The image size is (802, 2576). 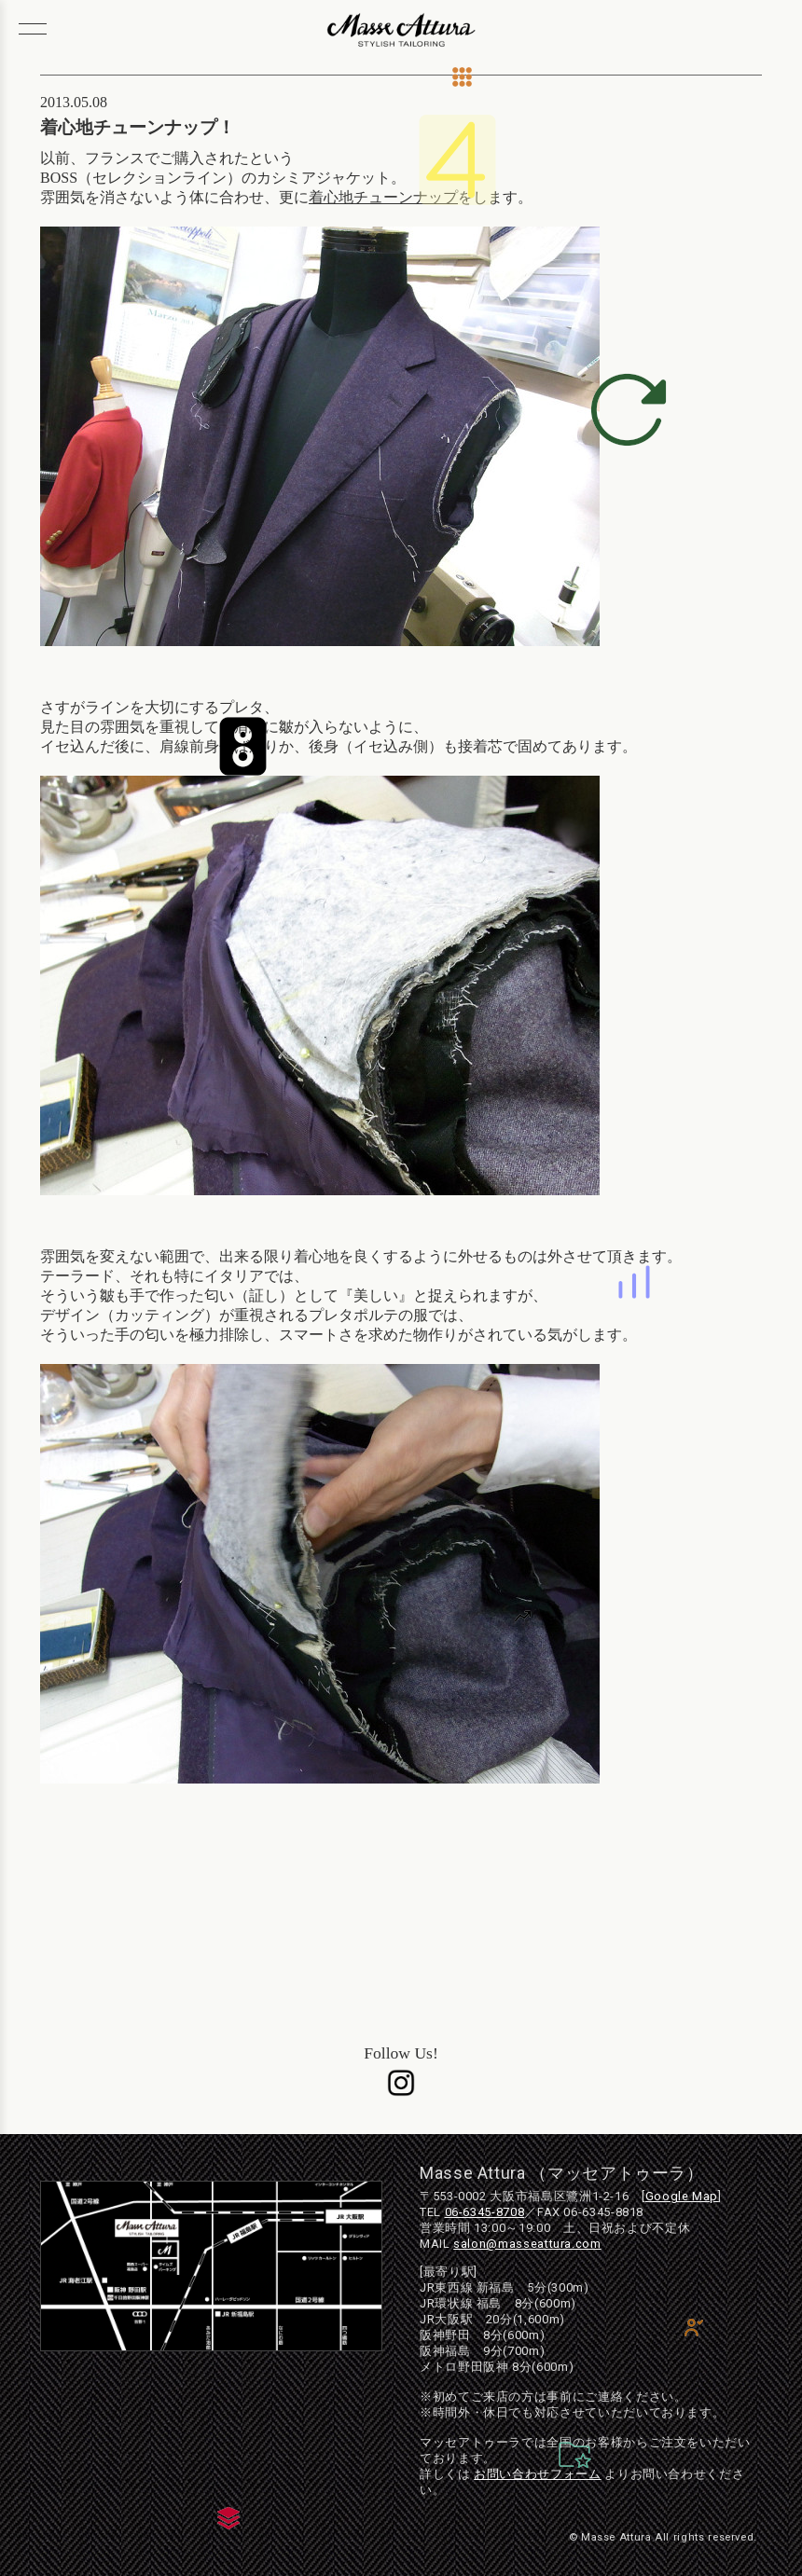 What do you see at coordinates (457, 159) in the screenshot?
I see `indicates step four in a multi-step process` at bounding box center [457, 159].